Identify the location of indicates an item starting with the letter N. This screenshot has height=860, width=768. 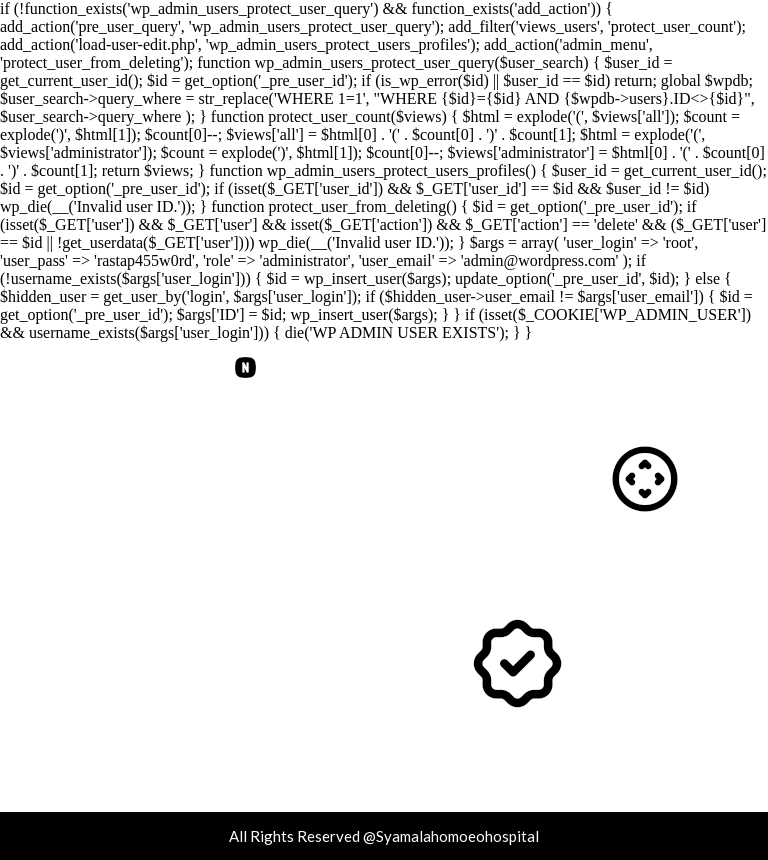
(245, 367).